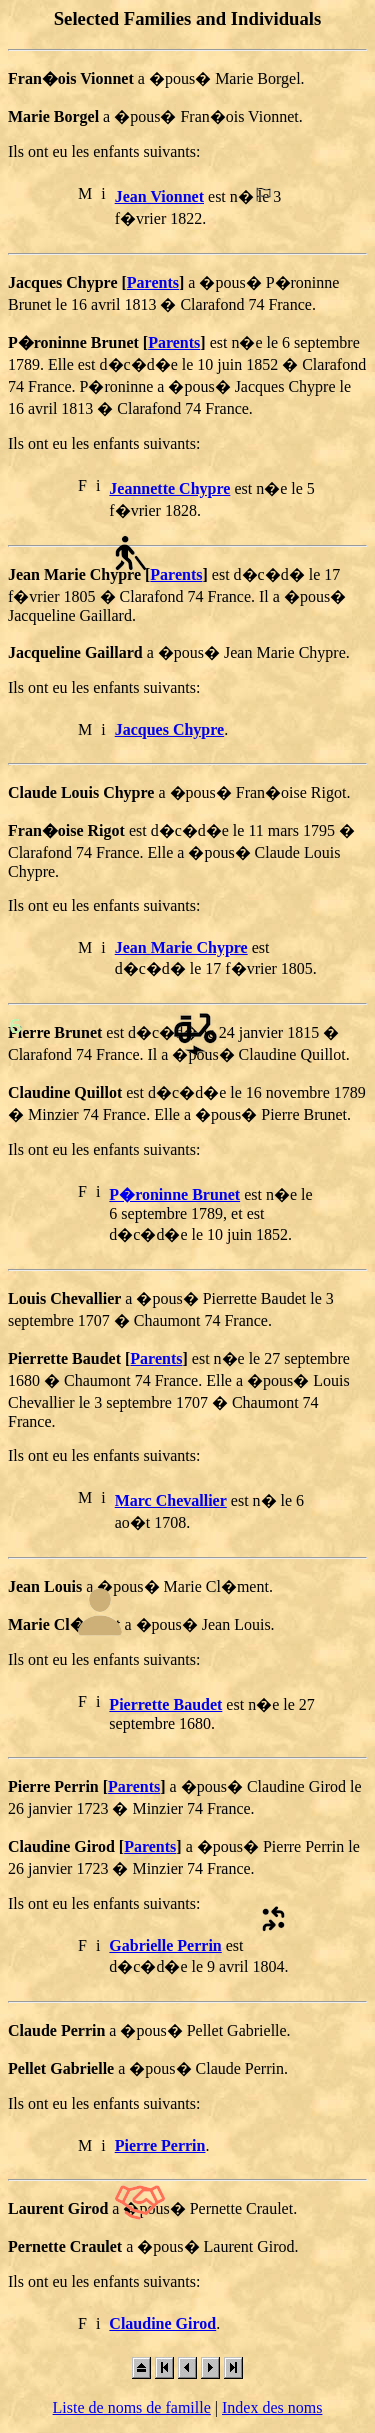  What do you see at coordinates (129, 553) in the screenshot?
I see `indicates accessibility features for visually impaired users` at bounding box center [129, 553].